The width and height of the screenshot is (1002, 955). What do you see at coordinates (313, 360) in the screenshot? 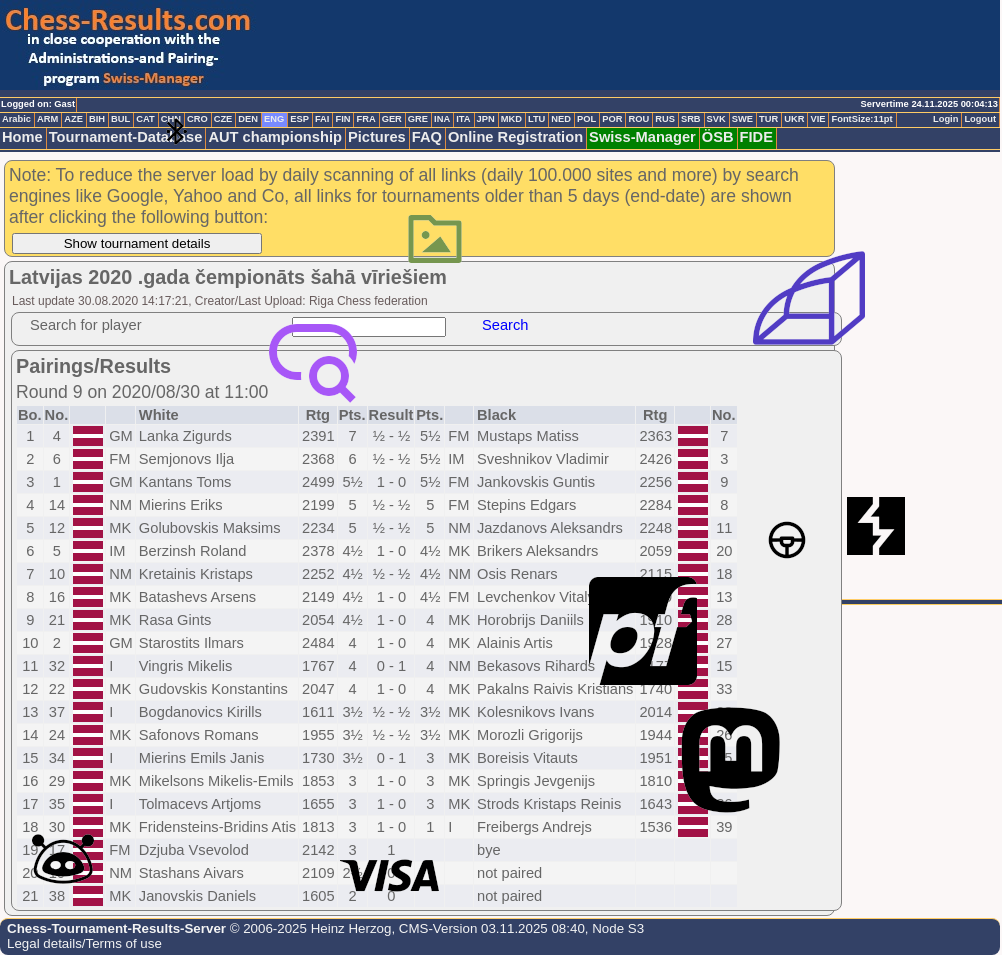
I see `access search engine optimization tools` at bounding box center [313, 360].